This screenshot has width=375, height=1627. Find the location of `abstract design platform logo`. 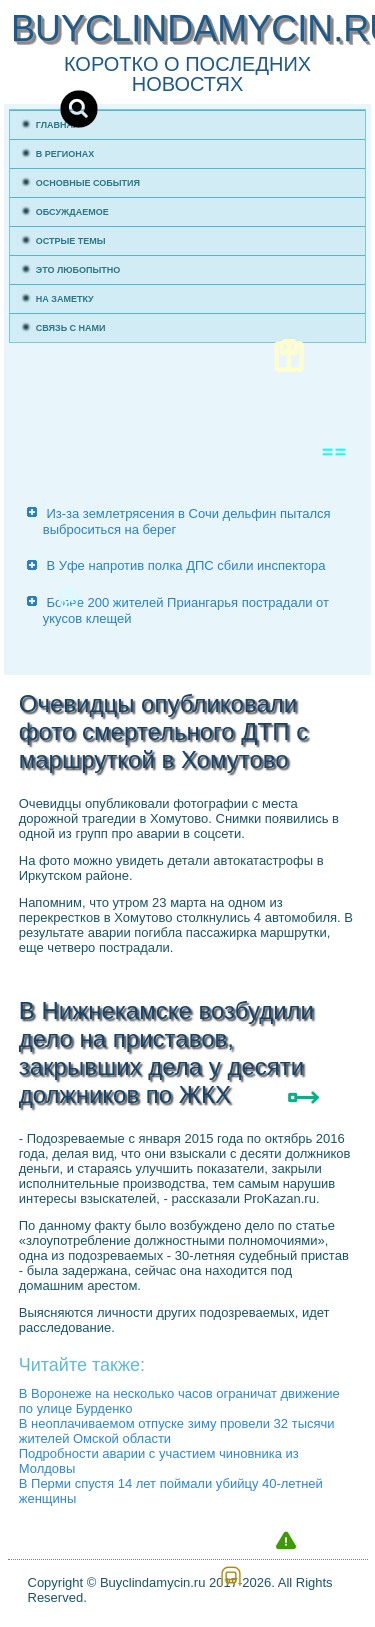

abstract design platform logo is located at coordinates (68, 598).